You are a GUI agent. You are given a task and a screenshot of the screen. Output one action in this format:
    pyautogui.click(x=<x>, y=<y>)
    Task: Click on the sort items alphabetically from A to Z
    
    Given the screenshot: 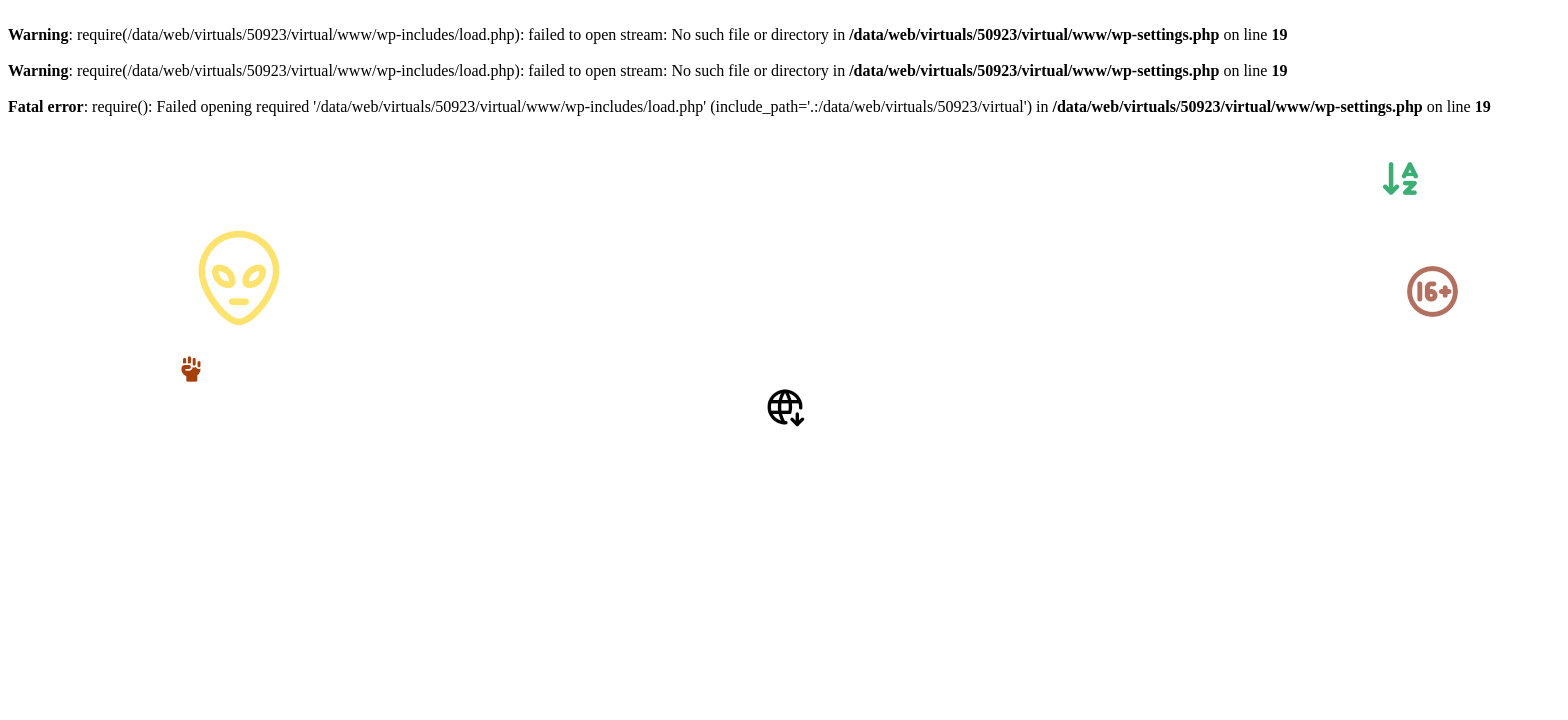 What is the action you would take?
    pyautogui.click(x=1400, y=178)
    